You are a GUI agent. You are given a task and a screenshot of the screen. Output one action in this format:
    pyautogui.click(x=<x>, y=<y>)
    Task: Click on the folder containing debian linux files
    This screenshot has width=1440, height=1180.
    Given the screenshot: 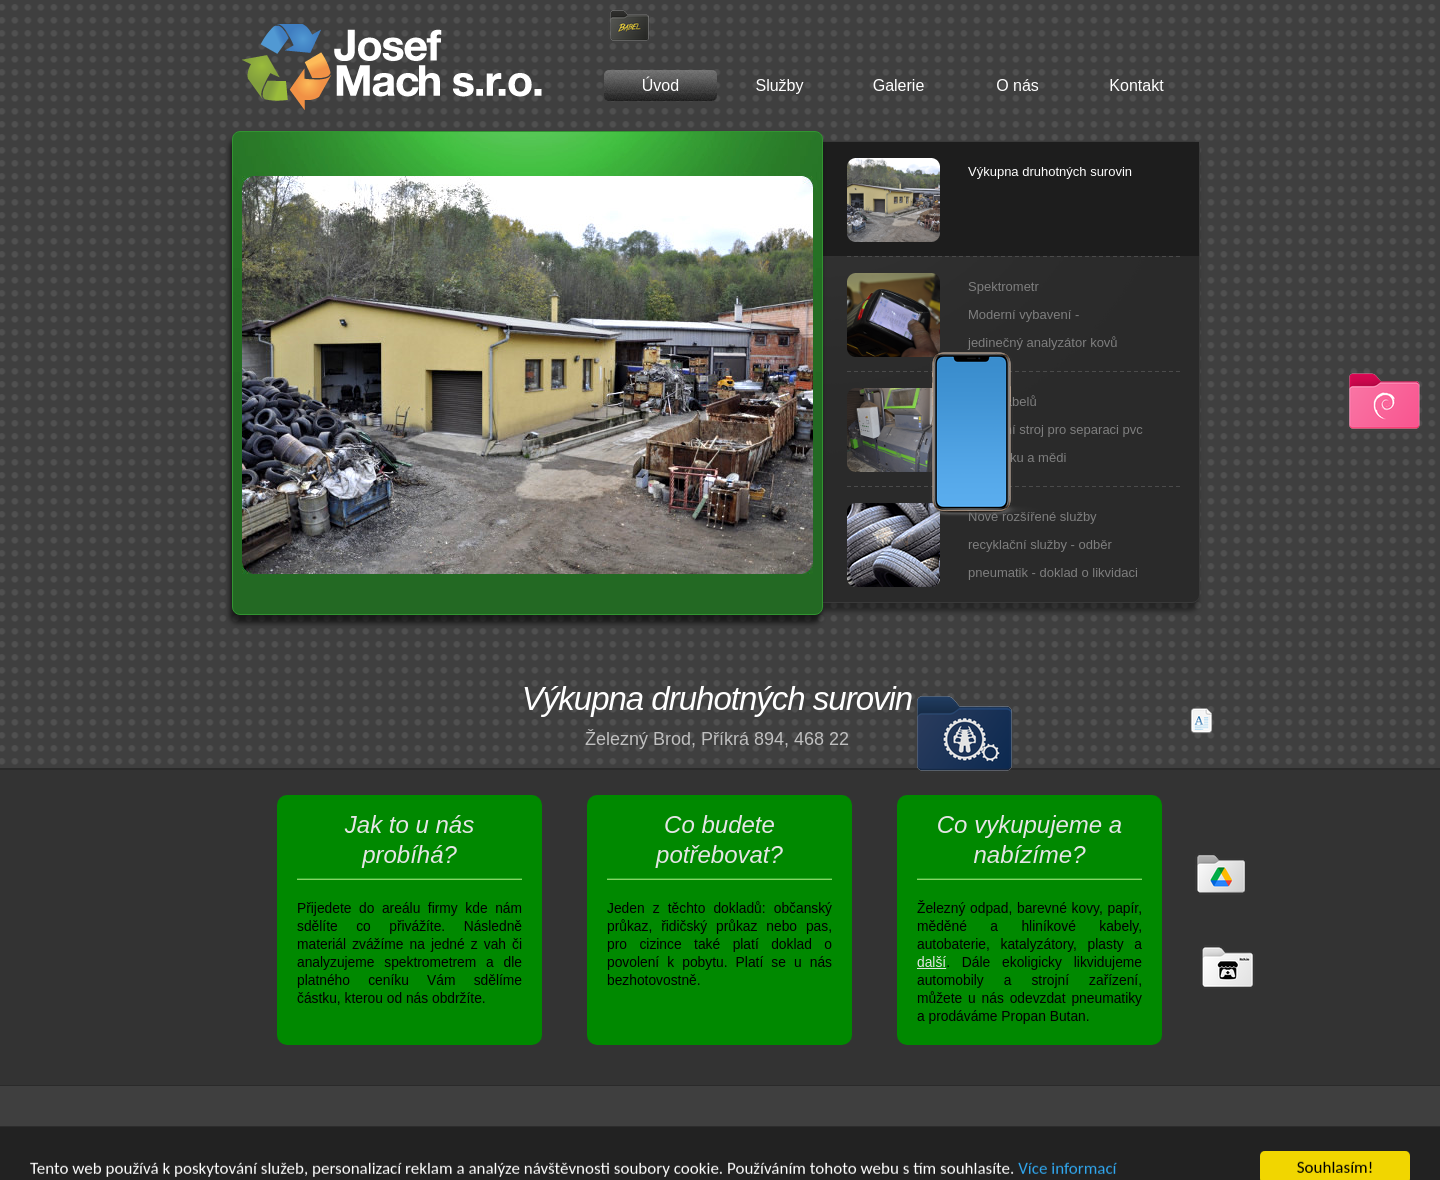 What is the action you would take?
    pyautogui.click(x=1384, y=403)
    